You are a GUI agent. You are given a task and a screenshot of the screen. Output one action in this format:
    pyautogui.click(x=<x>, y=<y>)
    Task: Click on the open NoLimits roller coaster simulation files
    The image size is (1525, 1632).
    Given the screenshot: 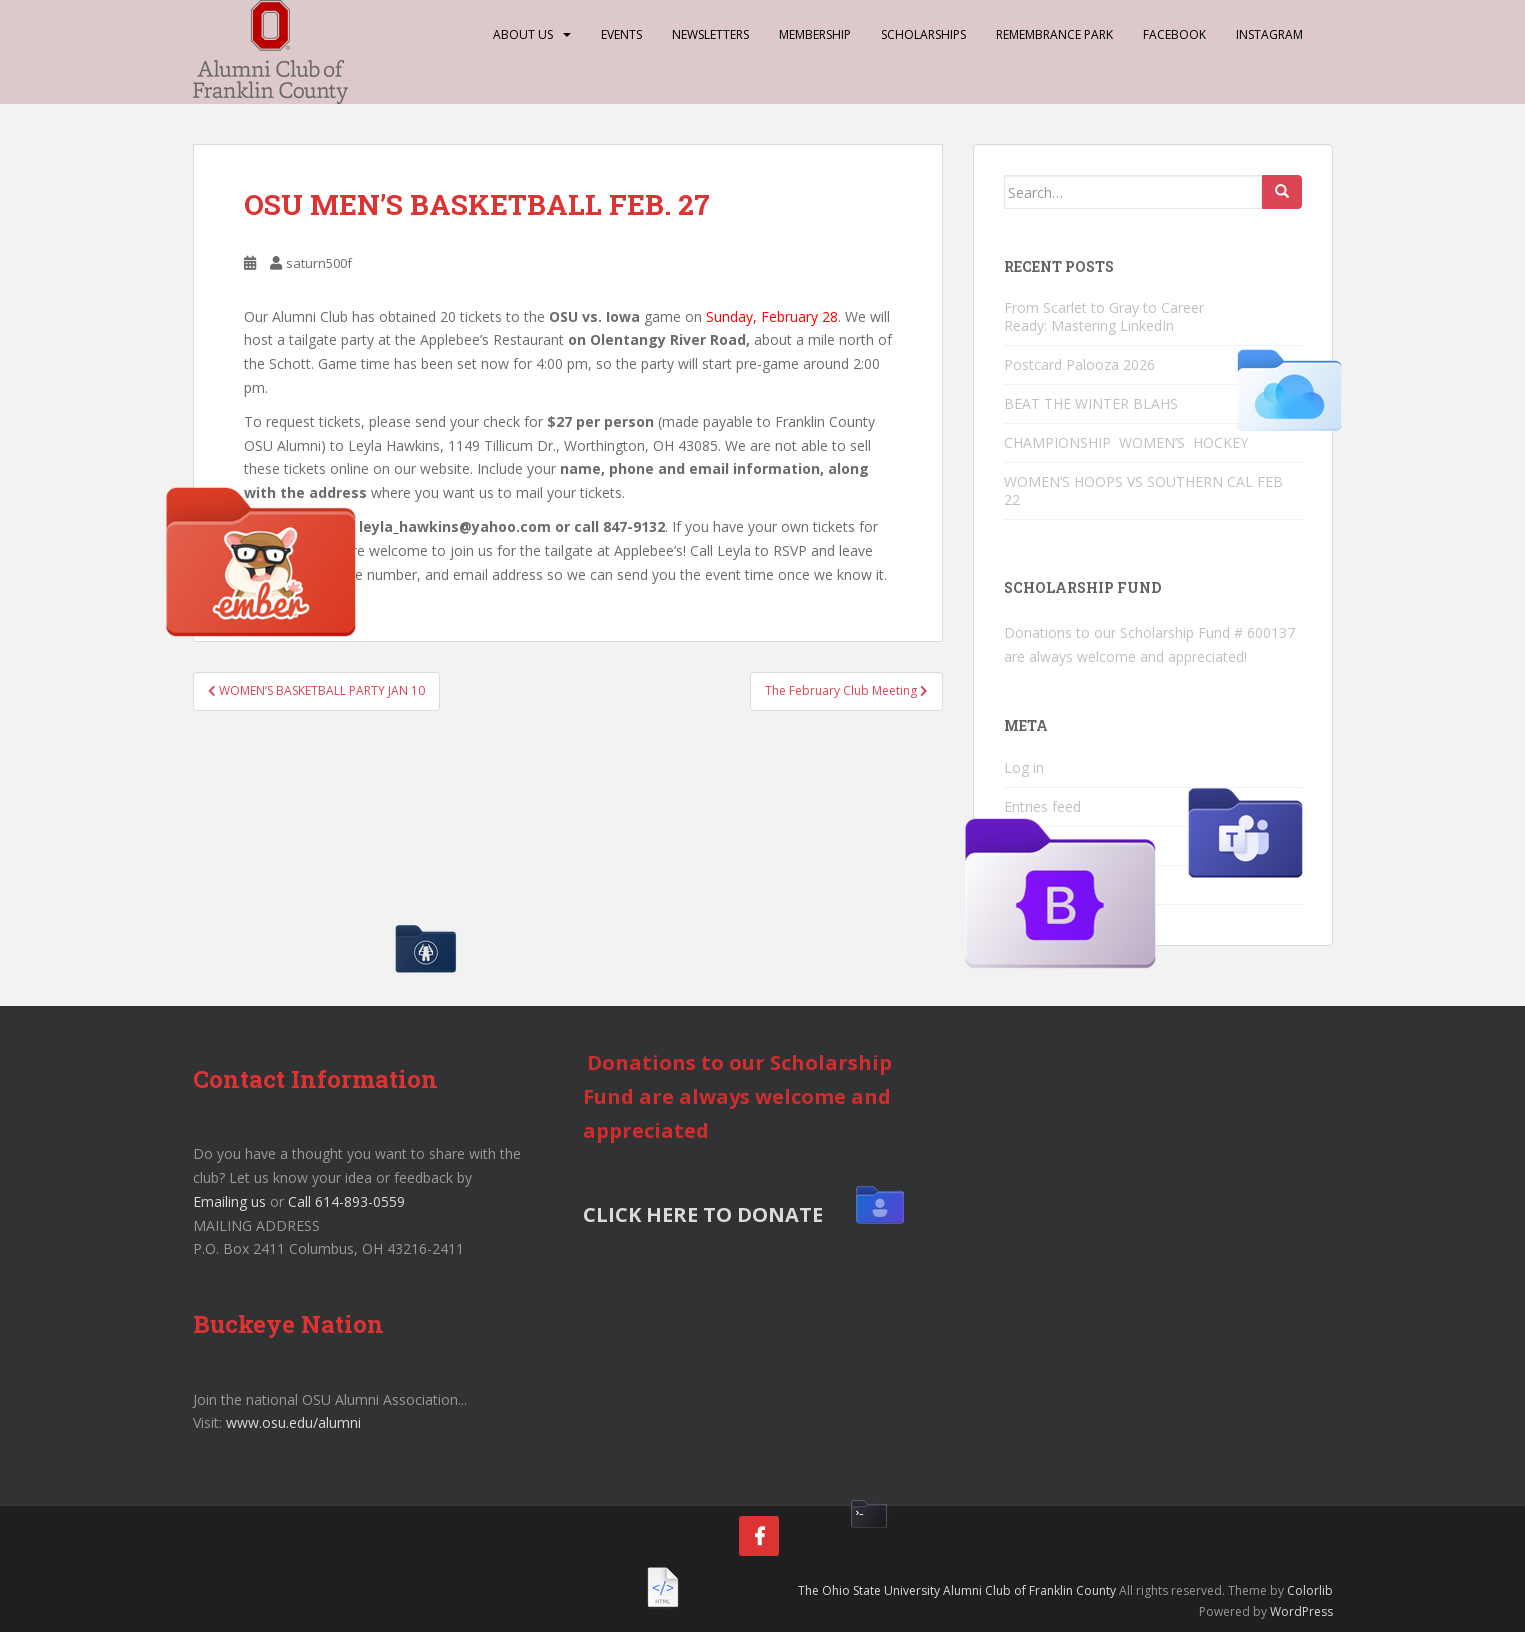 What is the action you would take?
    pyautogui.click(x=425, y=950)
    